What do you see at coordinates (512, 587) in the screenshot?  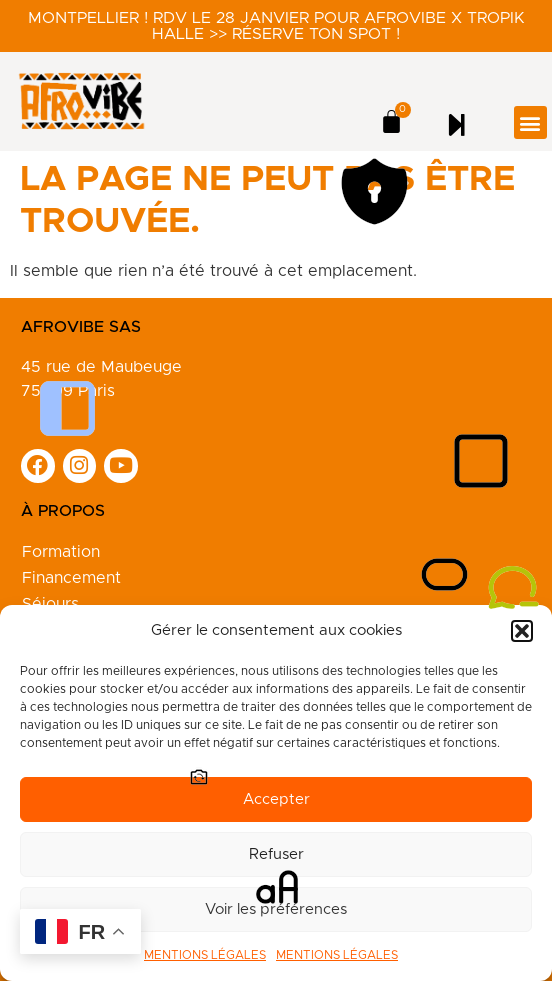 I see `remove a message or conversation` at bounding box center [512, 587].